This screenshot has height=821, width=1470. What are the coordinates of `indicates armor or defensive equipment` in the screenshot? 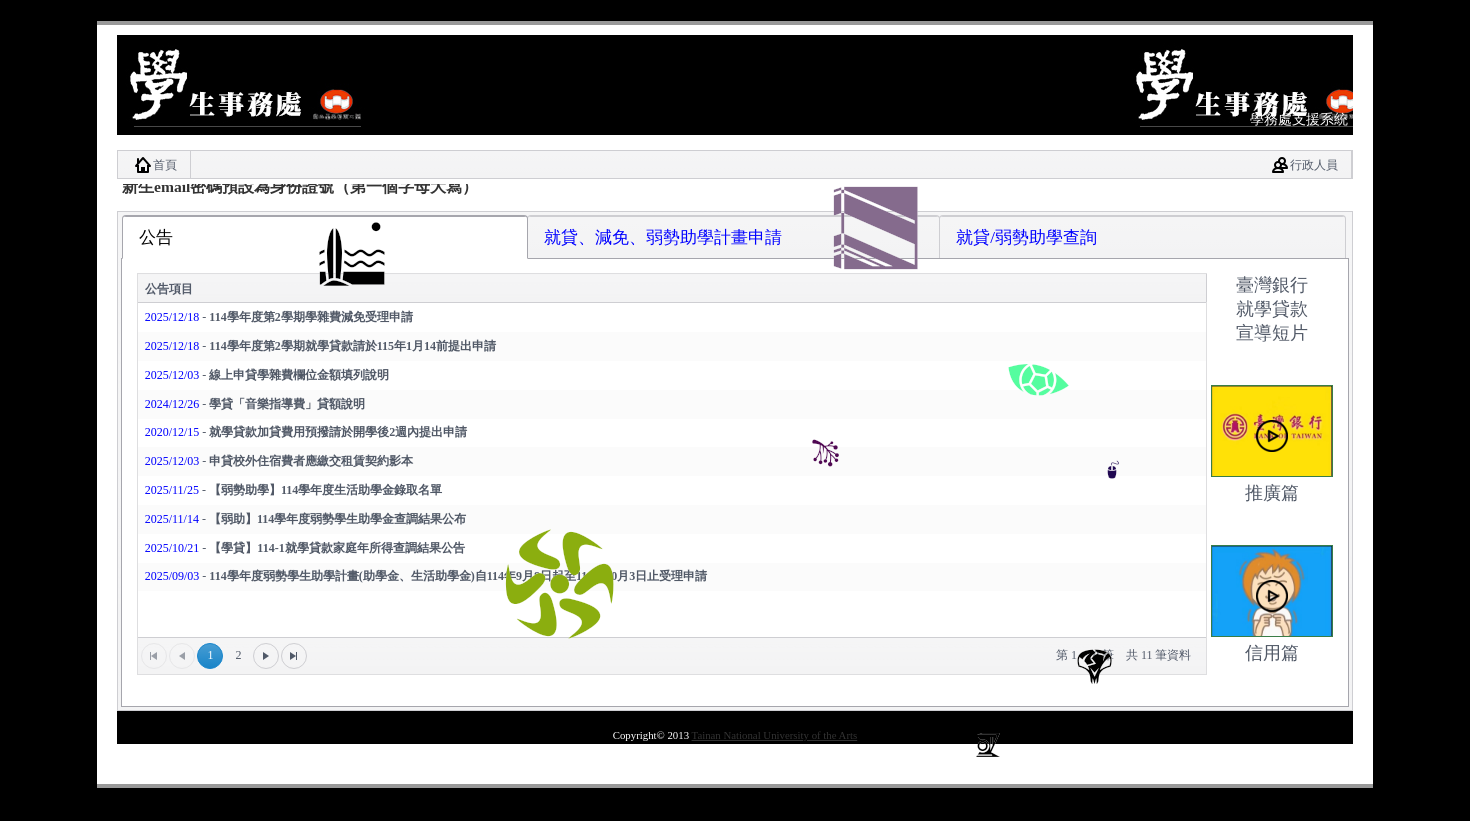 It's located at (875, 228).